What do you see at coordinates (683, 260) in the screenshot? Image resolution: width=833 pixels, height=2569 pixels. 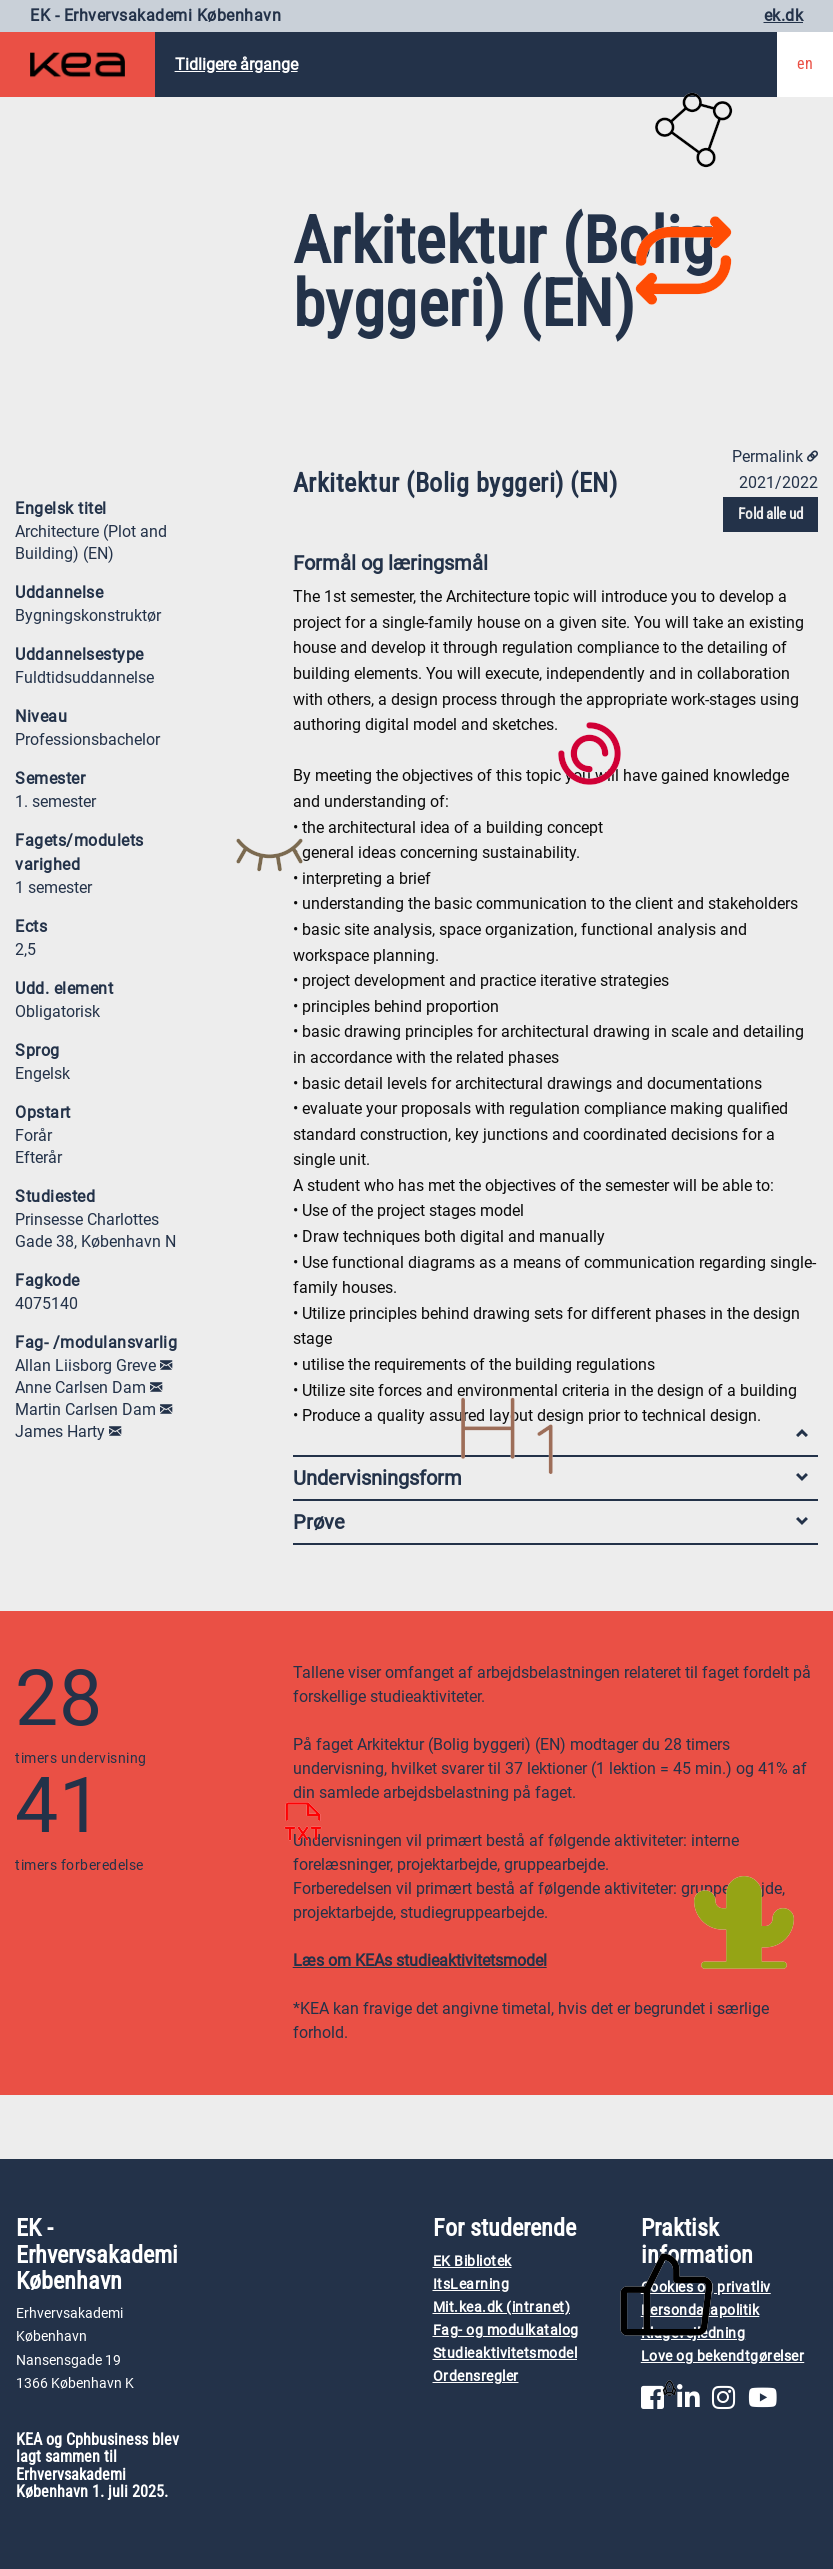 I see `enable repeat or loop playback` at bounding box center [683, 260].